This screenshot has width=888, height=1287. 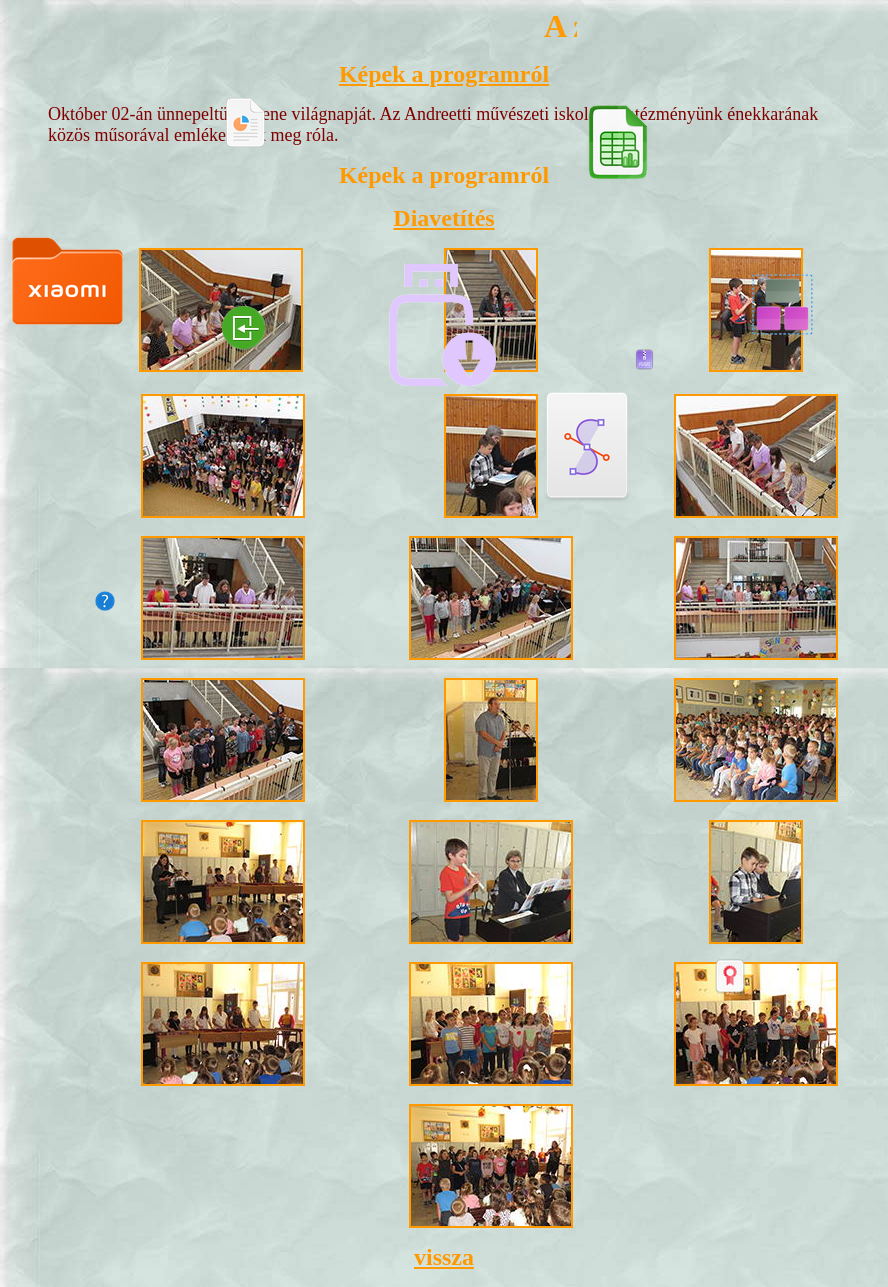 What do you see at coordinates (245, 122) in the screenshot?
I see `open a presentation file` at bounding box center [245, 122].